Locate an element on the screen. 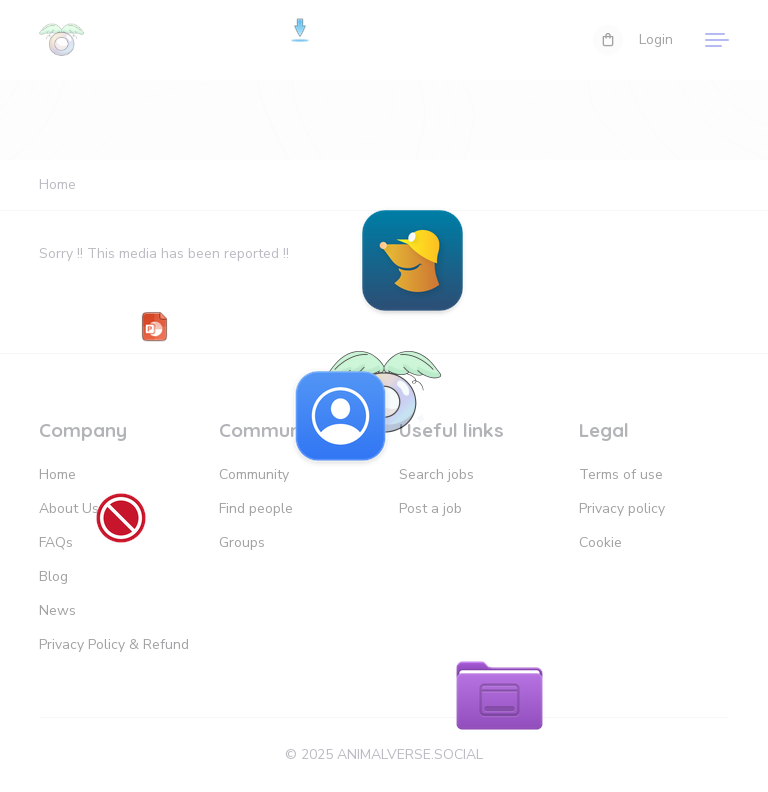 This screenshot has height=792, width=768. open desktop folder is located at coordinates (499, 695).